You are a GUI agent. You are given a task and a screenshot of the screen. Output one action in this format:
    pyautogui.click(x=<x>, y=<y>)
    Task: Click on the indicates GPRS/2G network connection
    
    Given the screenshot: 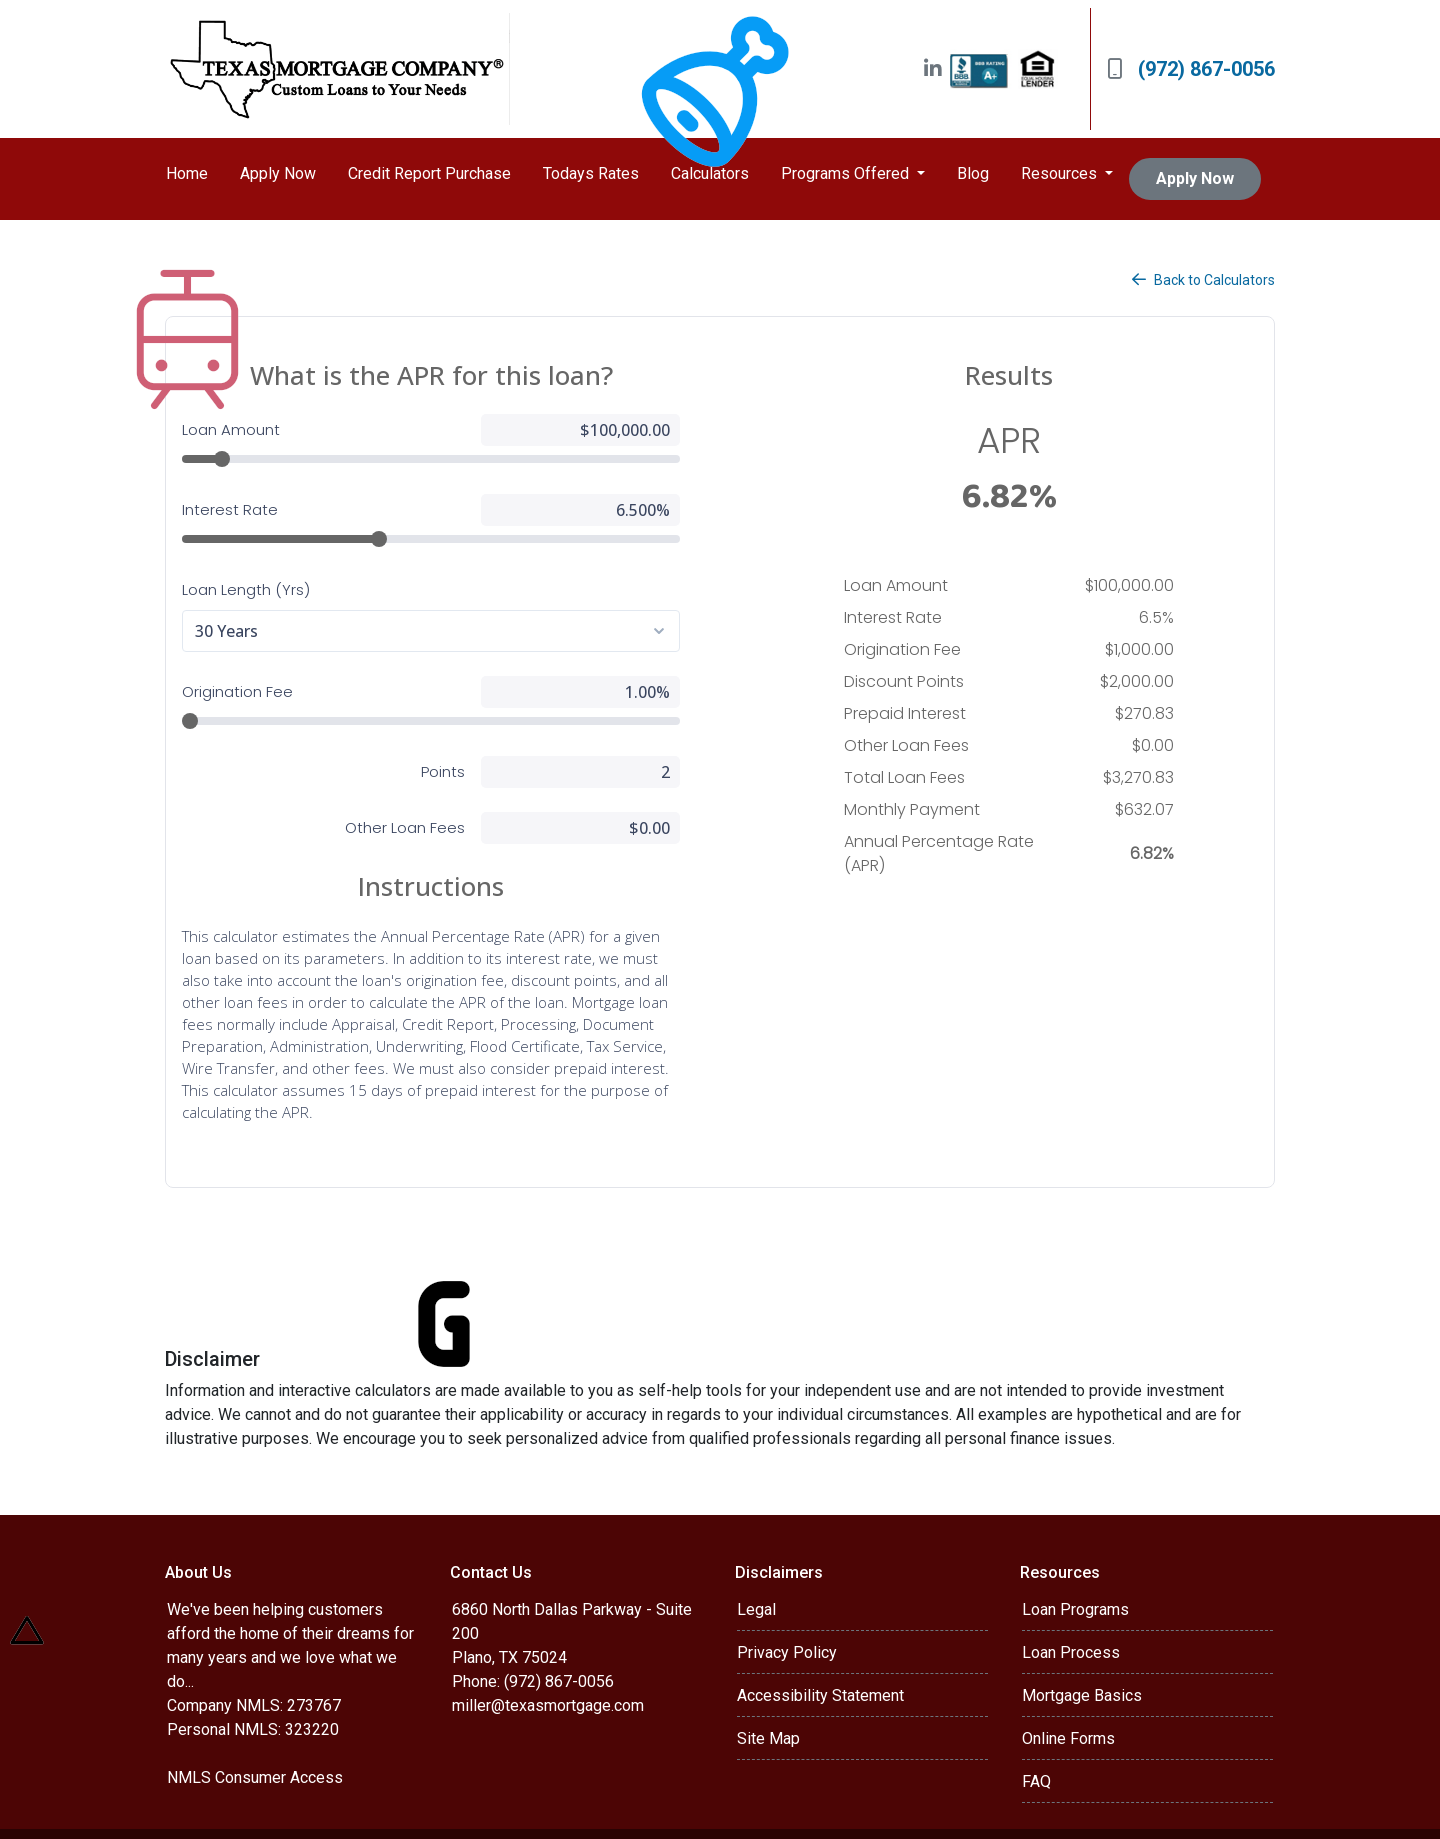 What is the action you would take?
    pyautogui.click(x=444, y=1324)
    